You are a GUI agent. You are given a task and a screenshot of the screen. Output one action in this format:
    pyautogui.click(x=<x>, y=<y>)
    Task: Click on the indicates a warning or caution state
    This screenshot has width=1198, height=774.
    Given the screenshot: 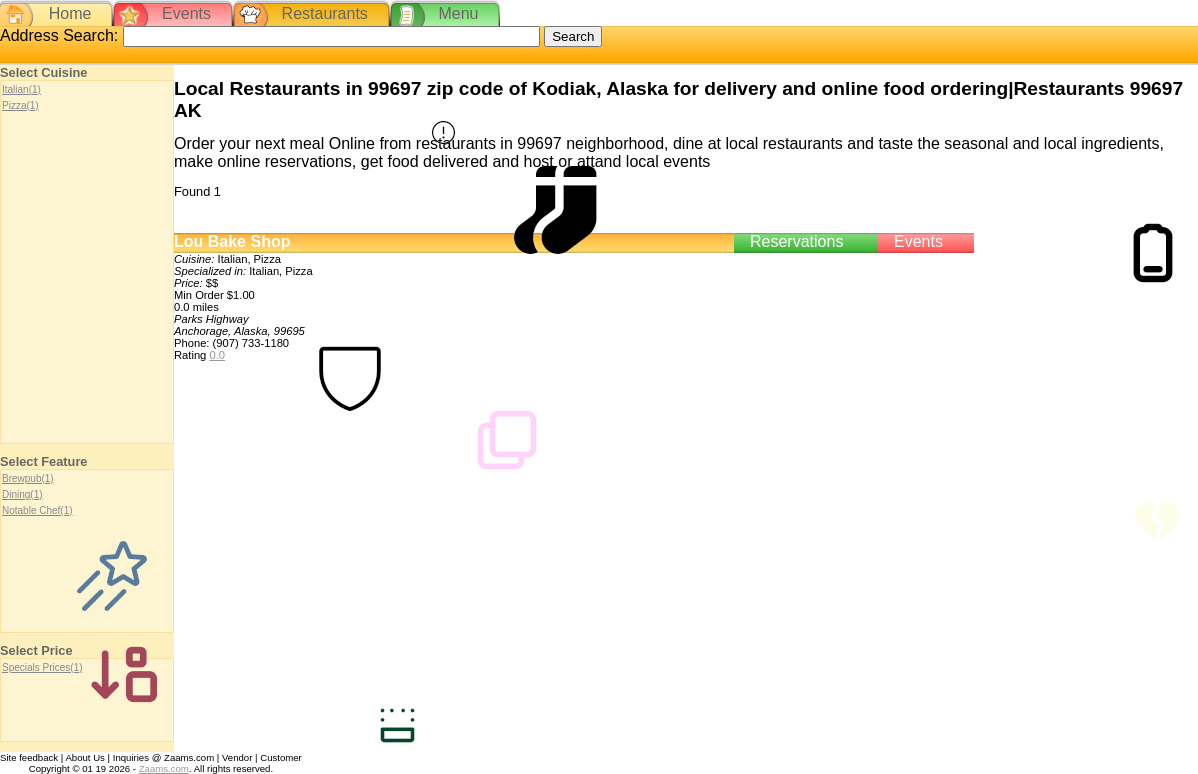 What is the action you would take?
    pyautogui.click(x=443, y=132)
    